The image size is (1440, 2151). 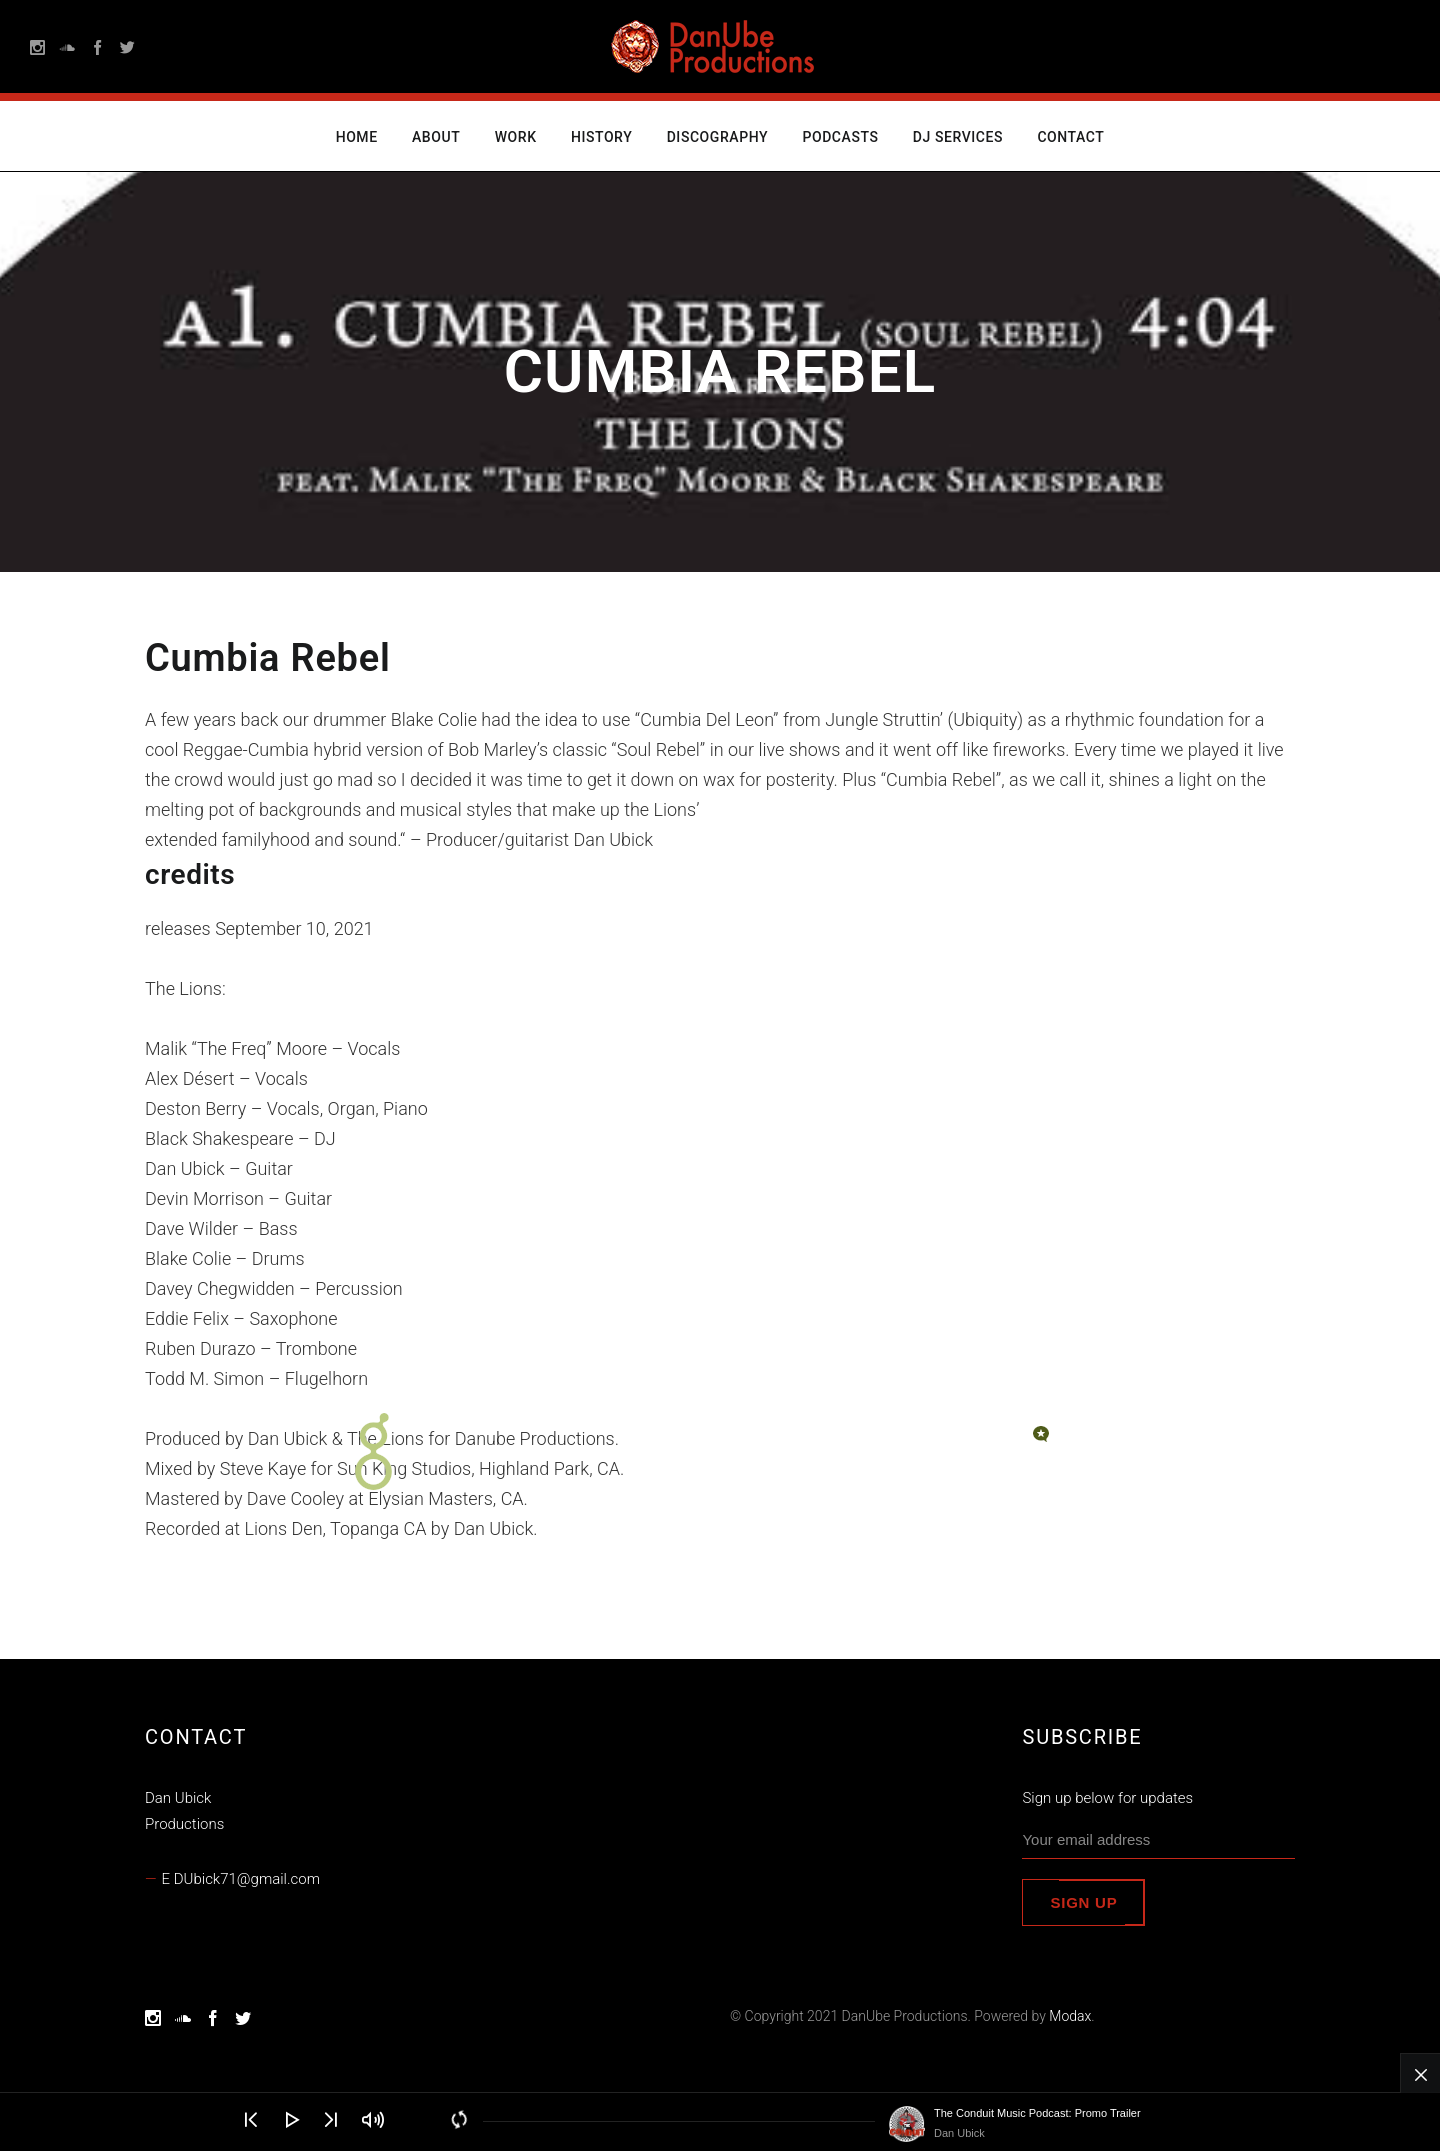 What do you see at coordinates (1041, 1434) in the screenshot?
I see `open the Micro.blog app` at bounding box center [1041, 1434].